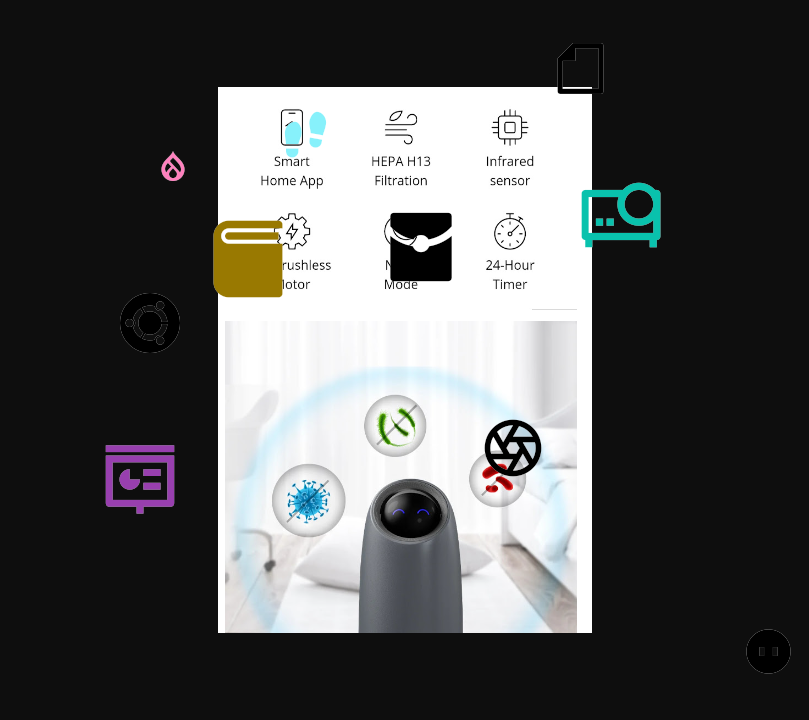 This screenshot has width=809, height=720. I want to click on open camera or take a photo, so click(513, 448).